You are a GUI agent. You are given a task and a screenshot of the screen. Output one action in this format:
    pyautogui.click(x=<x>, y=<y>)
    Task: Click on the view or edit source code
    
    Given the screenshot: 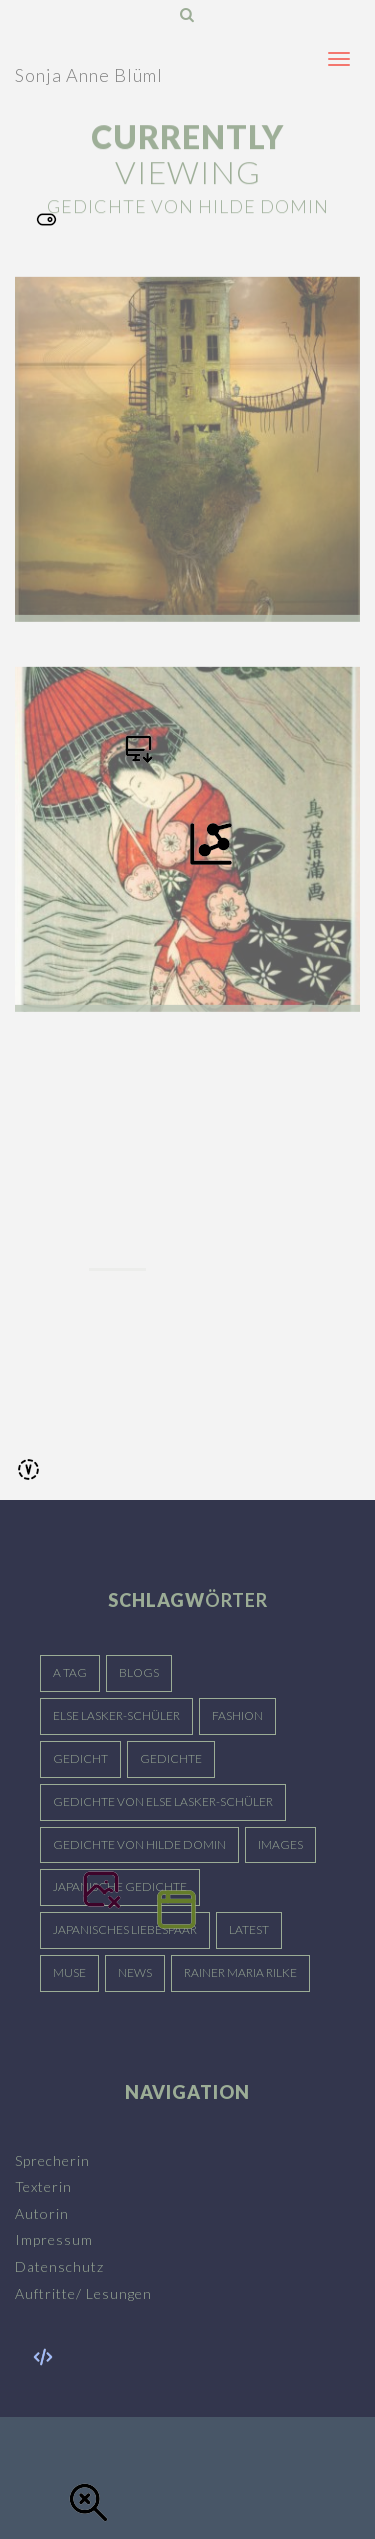 What is the action you would take?
    pyautogui.click(x=43, y=2357)
    